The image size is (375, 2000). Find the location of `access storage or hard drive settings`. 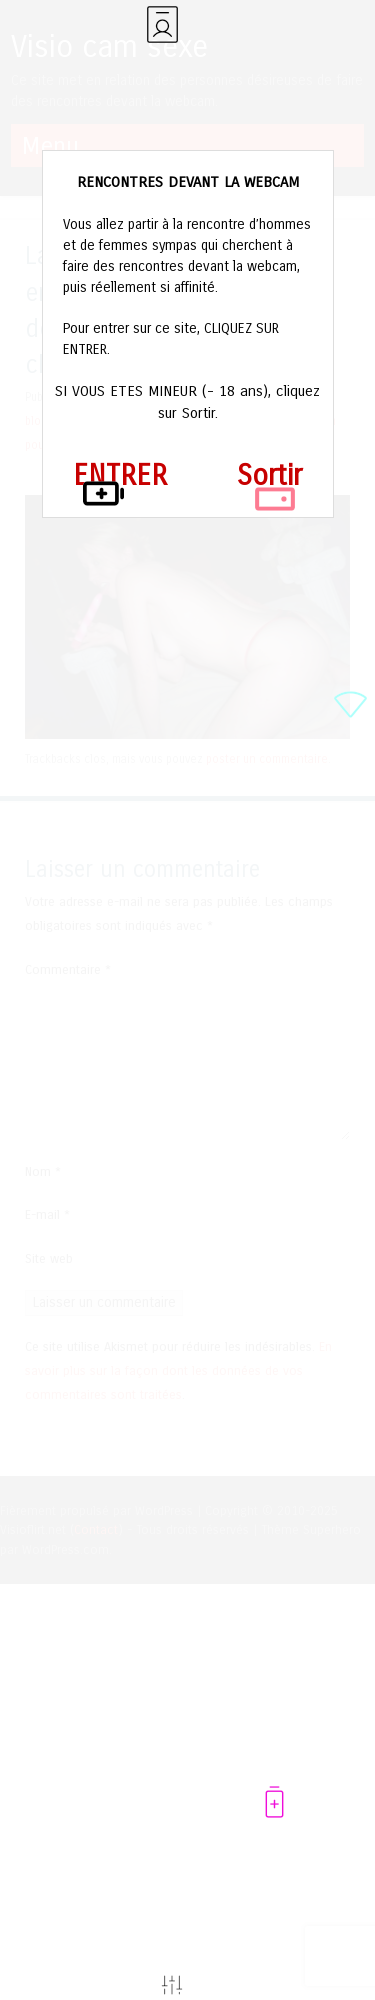

access storage or hard drive settings is located at coordinates (275, 499).